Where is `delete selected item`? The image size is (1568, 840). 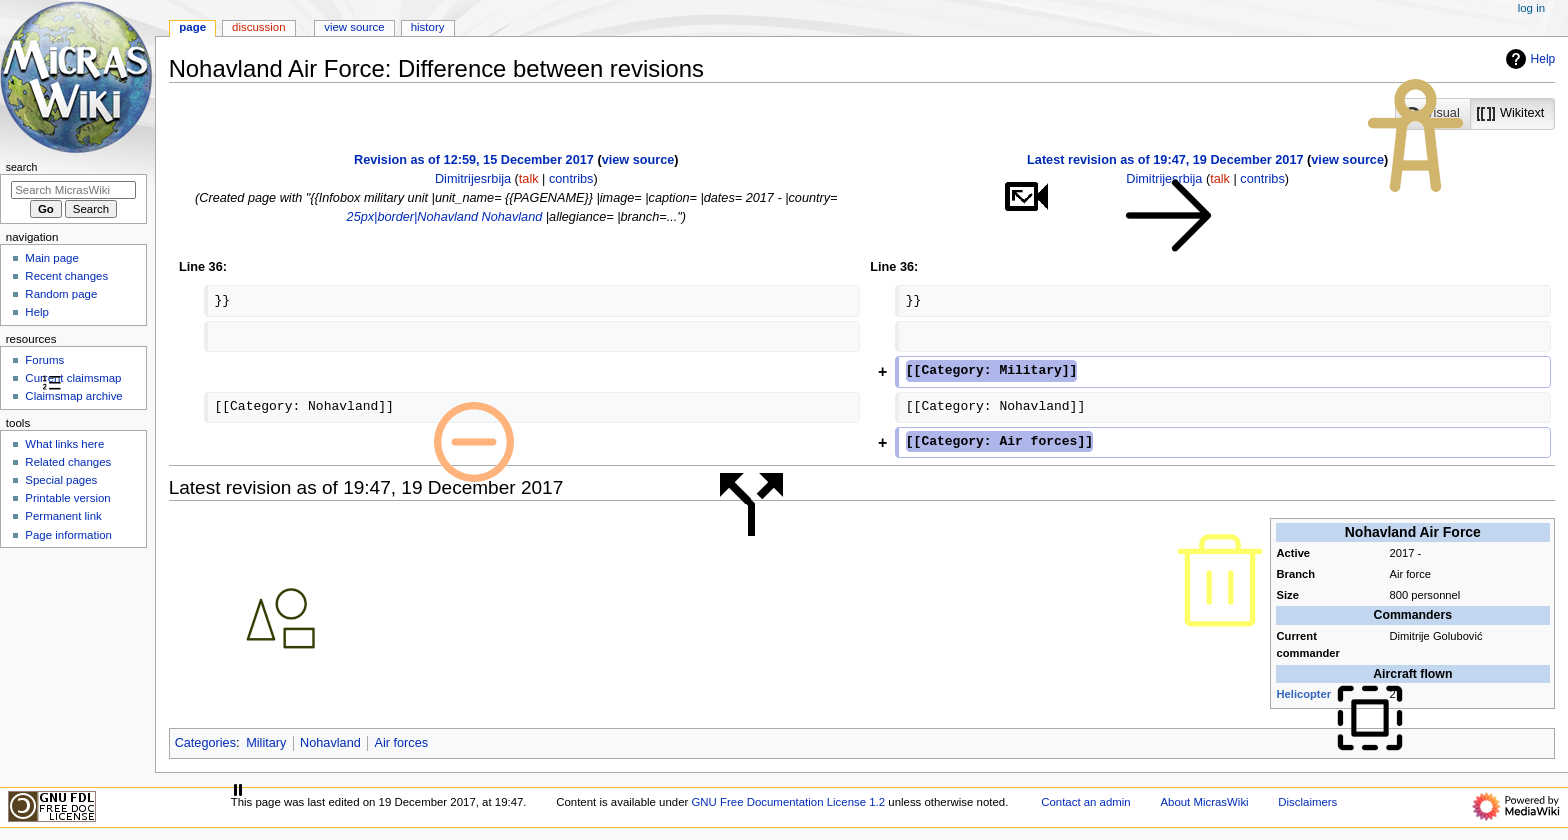 delete selected item is located at coordinates (1220, 584).